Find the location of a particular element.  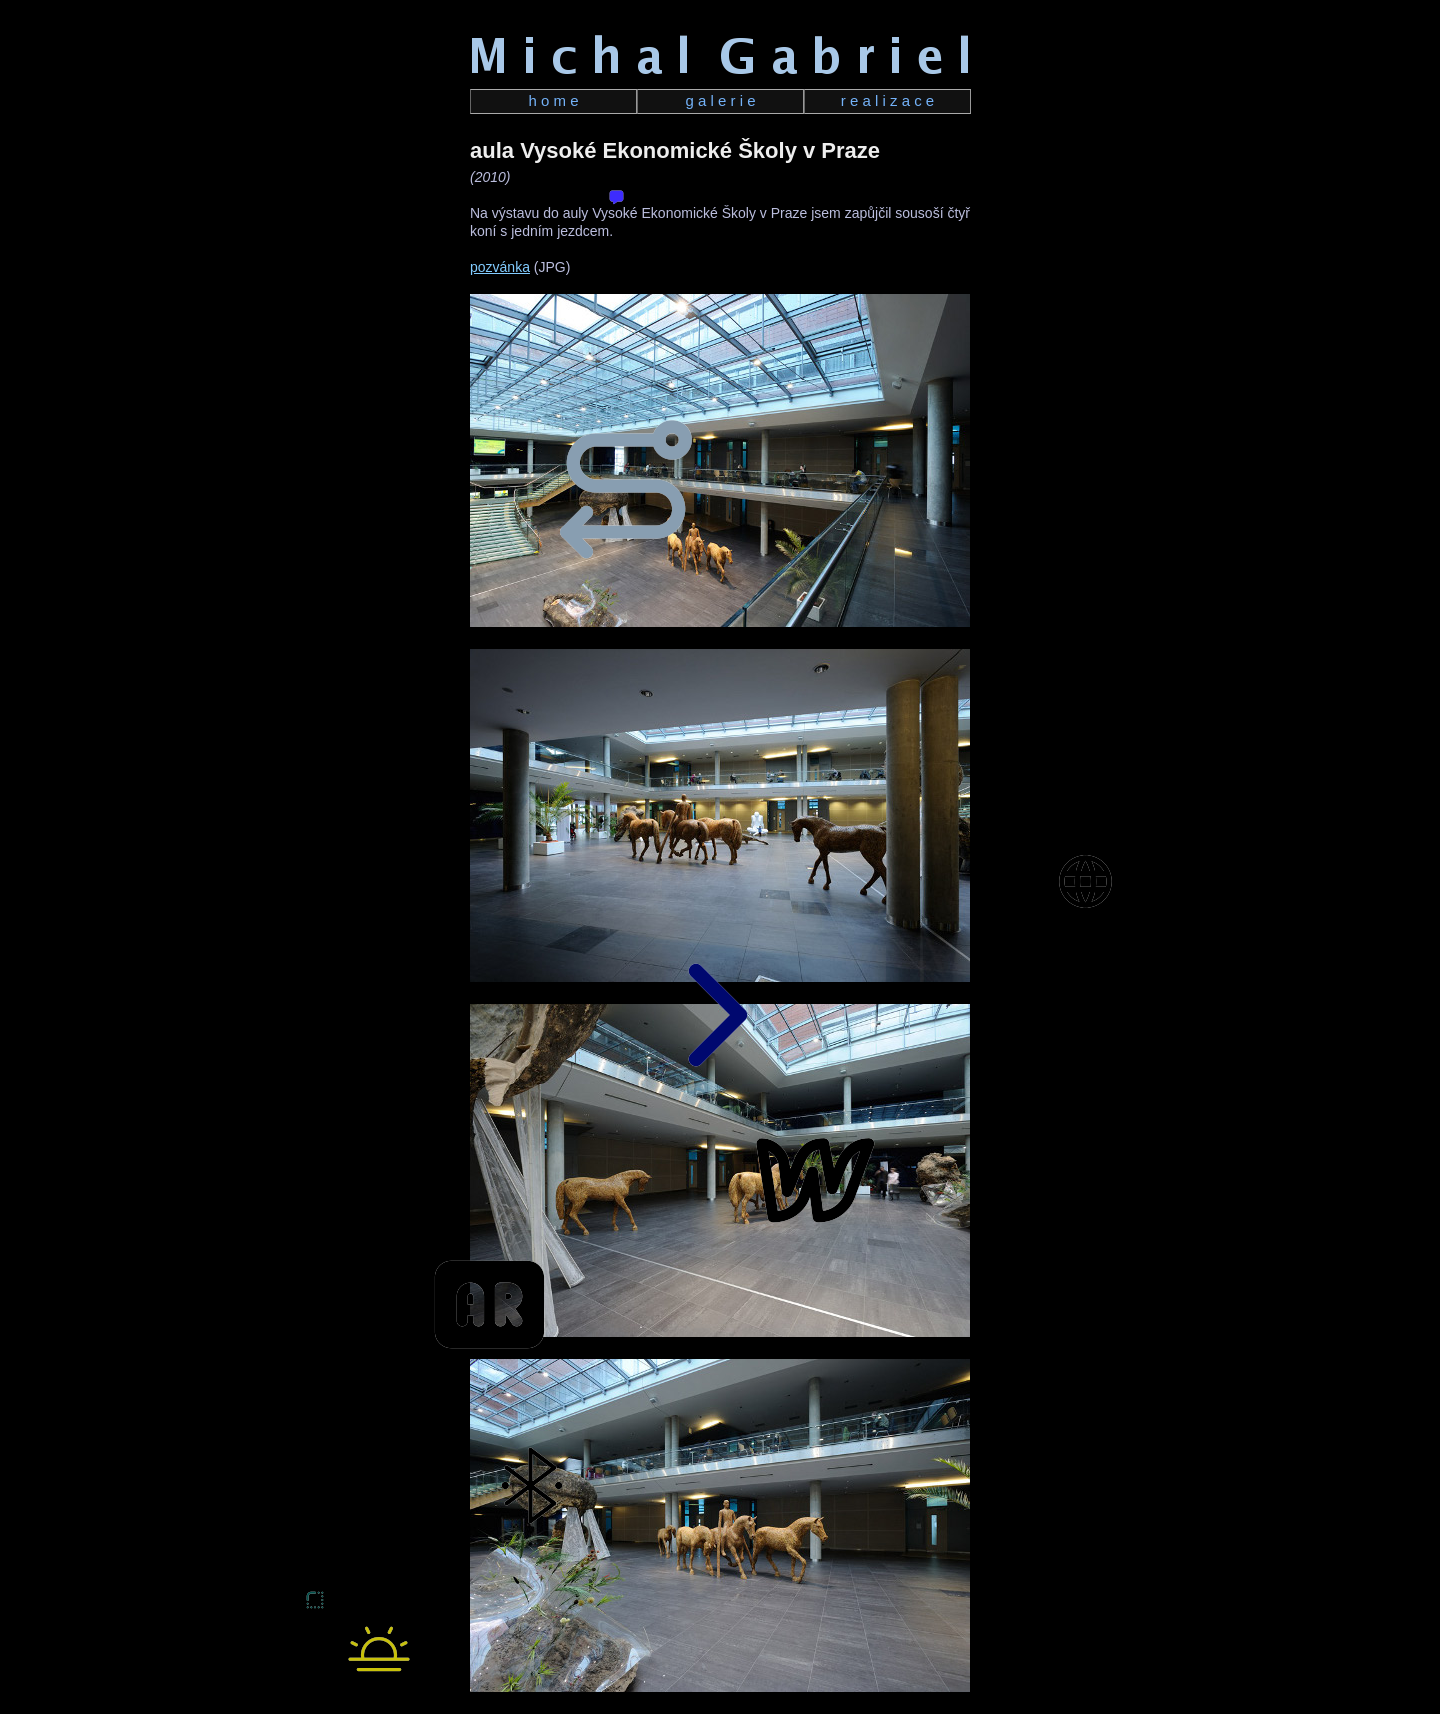

toggle sunrise/sunset display mode is located at coordinates (379, 1651).